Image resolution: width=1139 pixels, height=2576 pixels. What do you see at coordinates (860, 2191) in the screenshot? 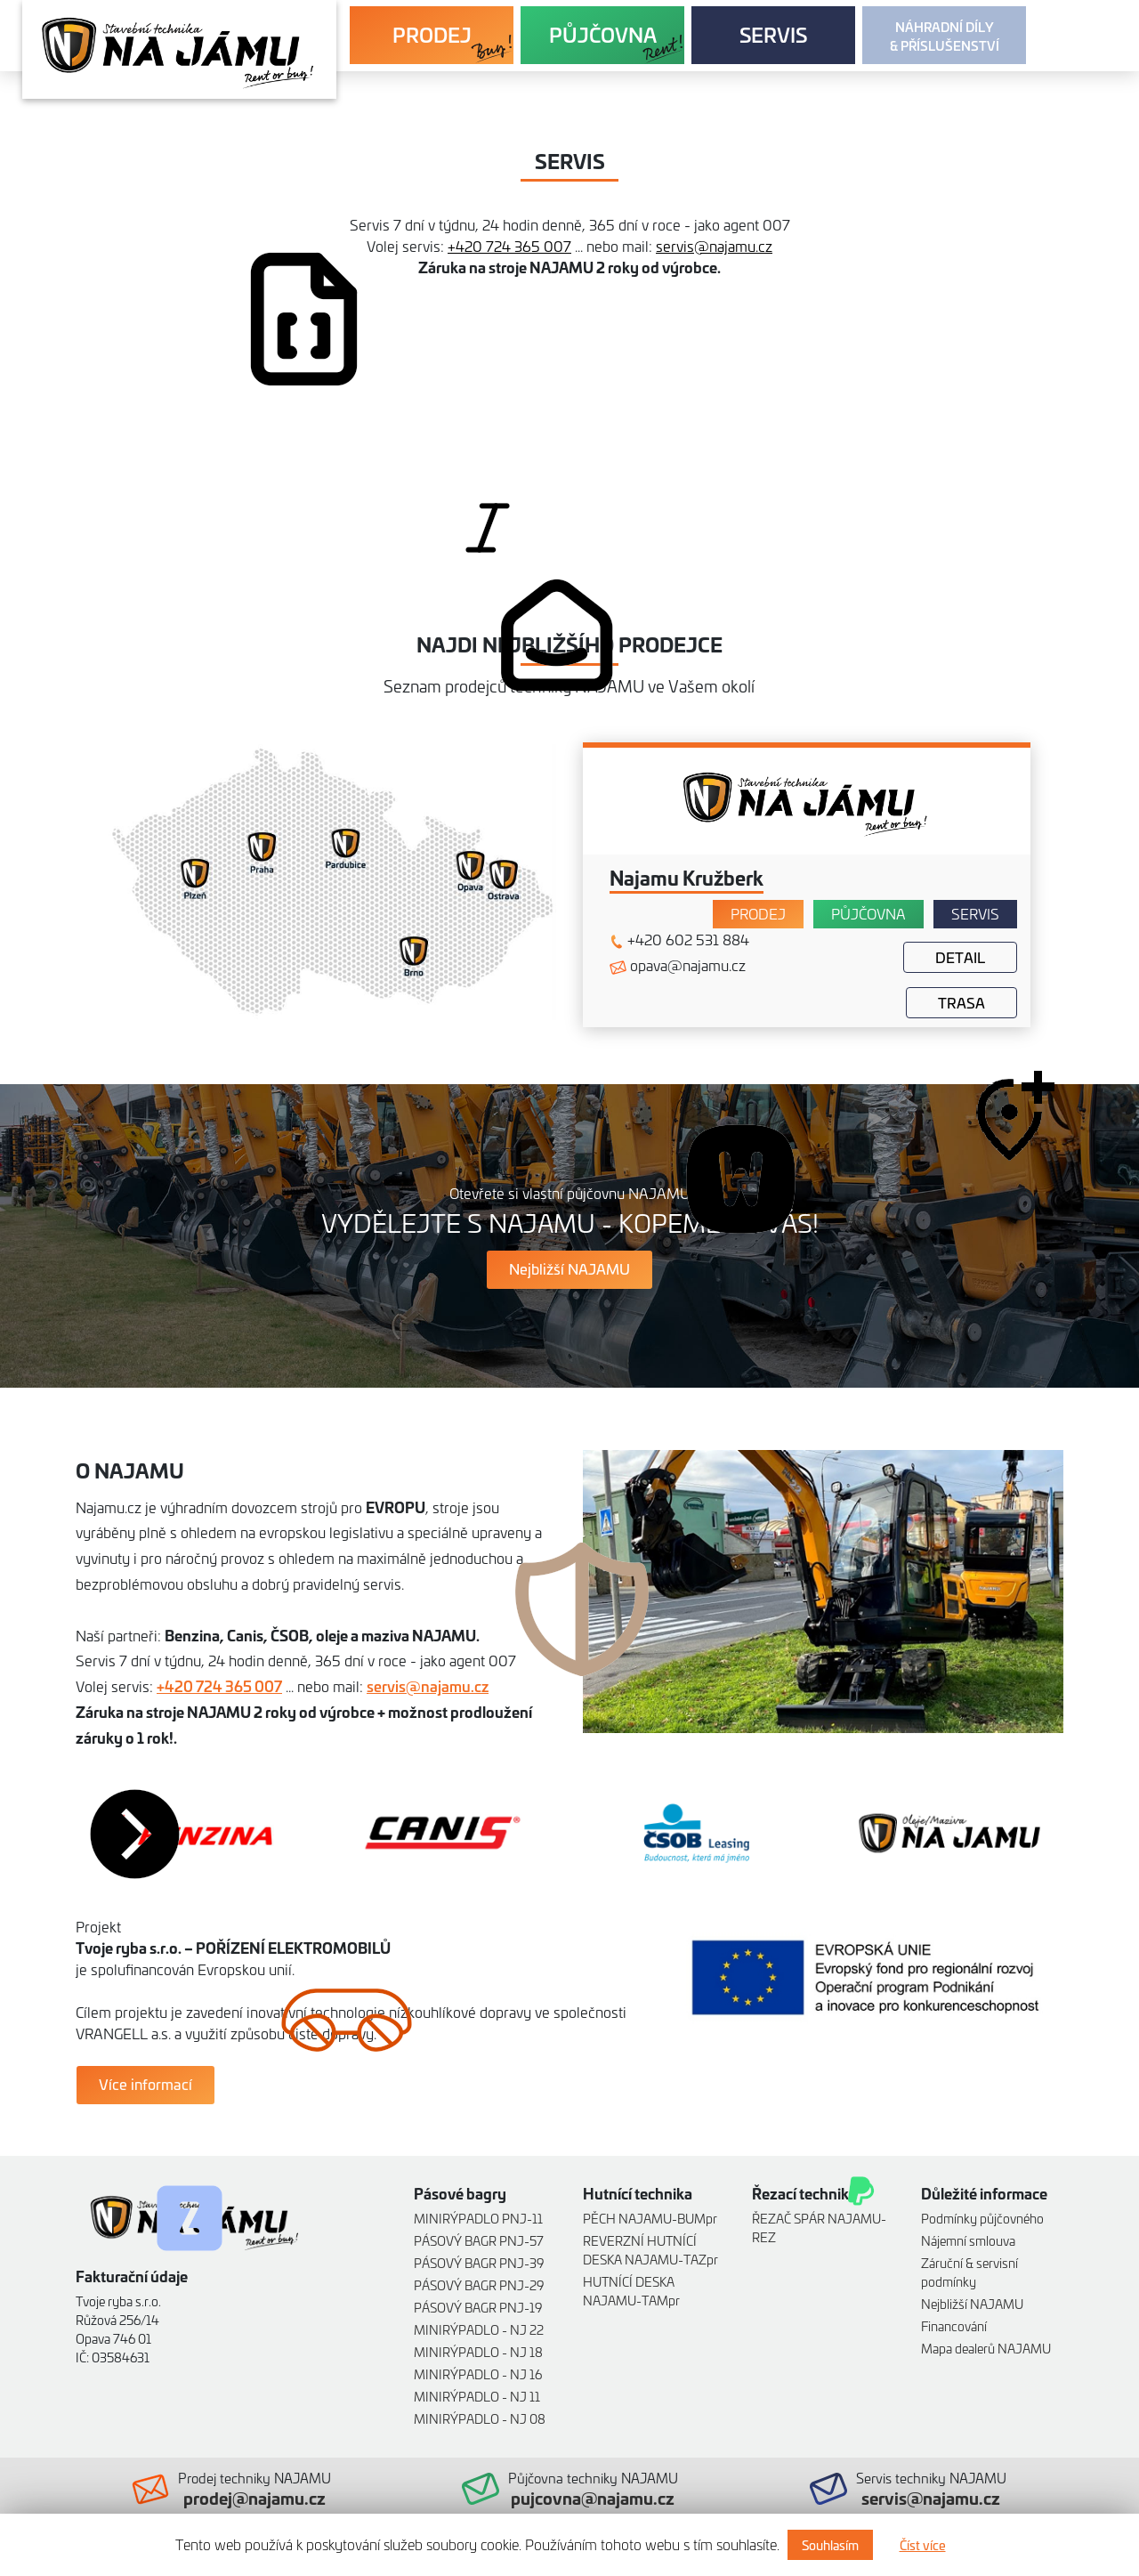
I see `pay with PayPal` at bounding box center [860, 2191].